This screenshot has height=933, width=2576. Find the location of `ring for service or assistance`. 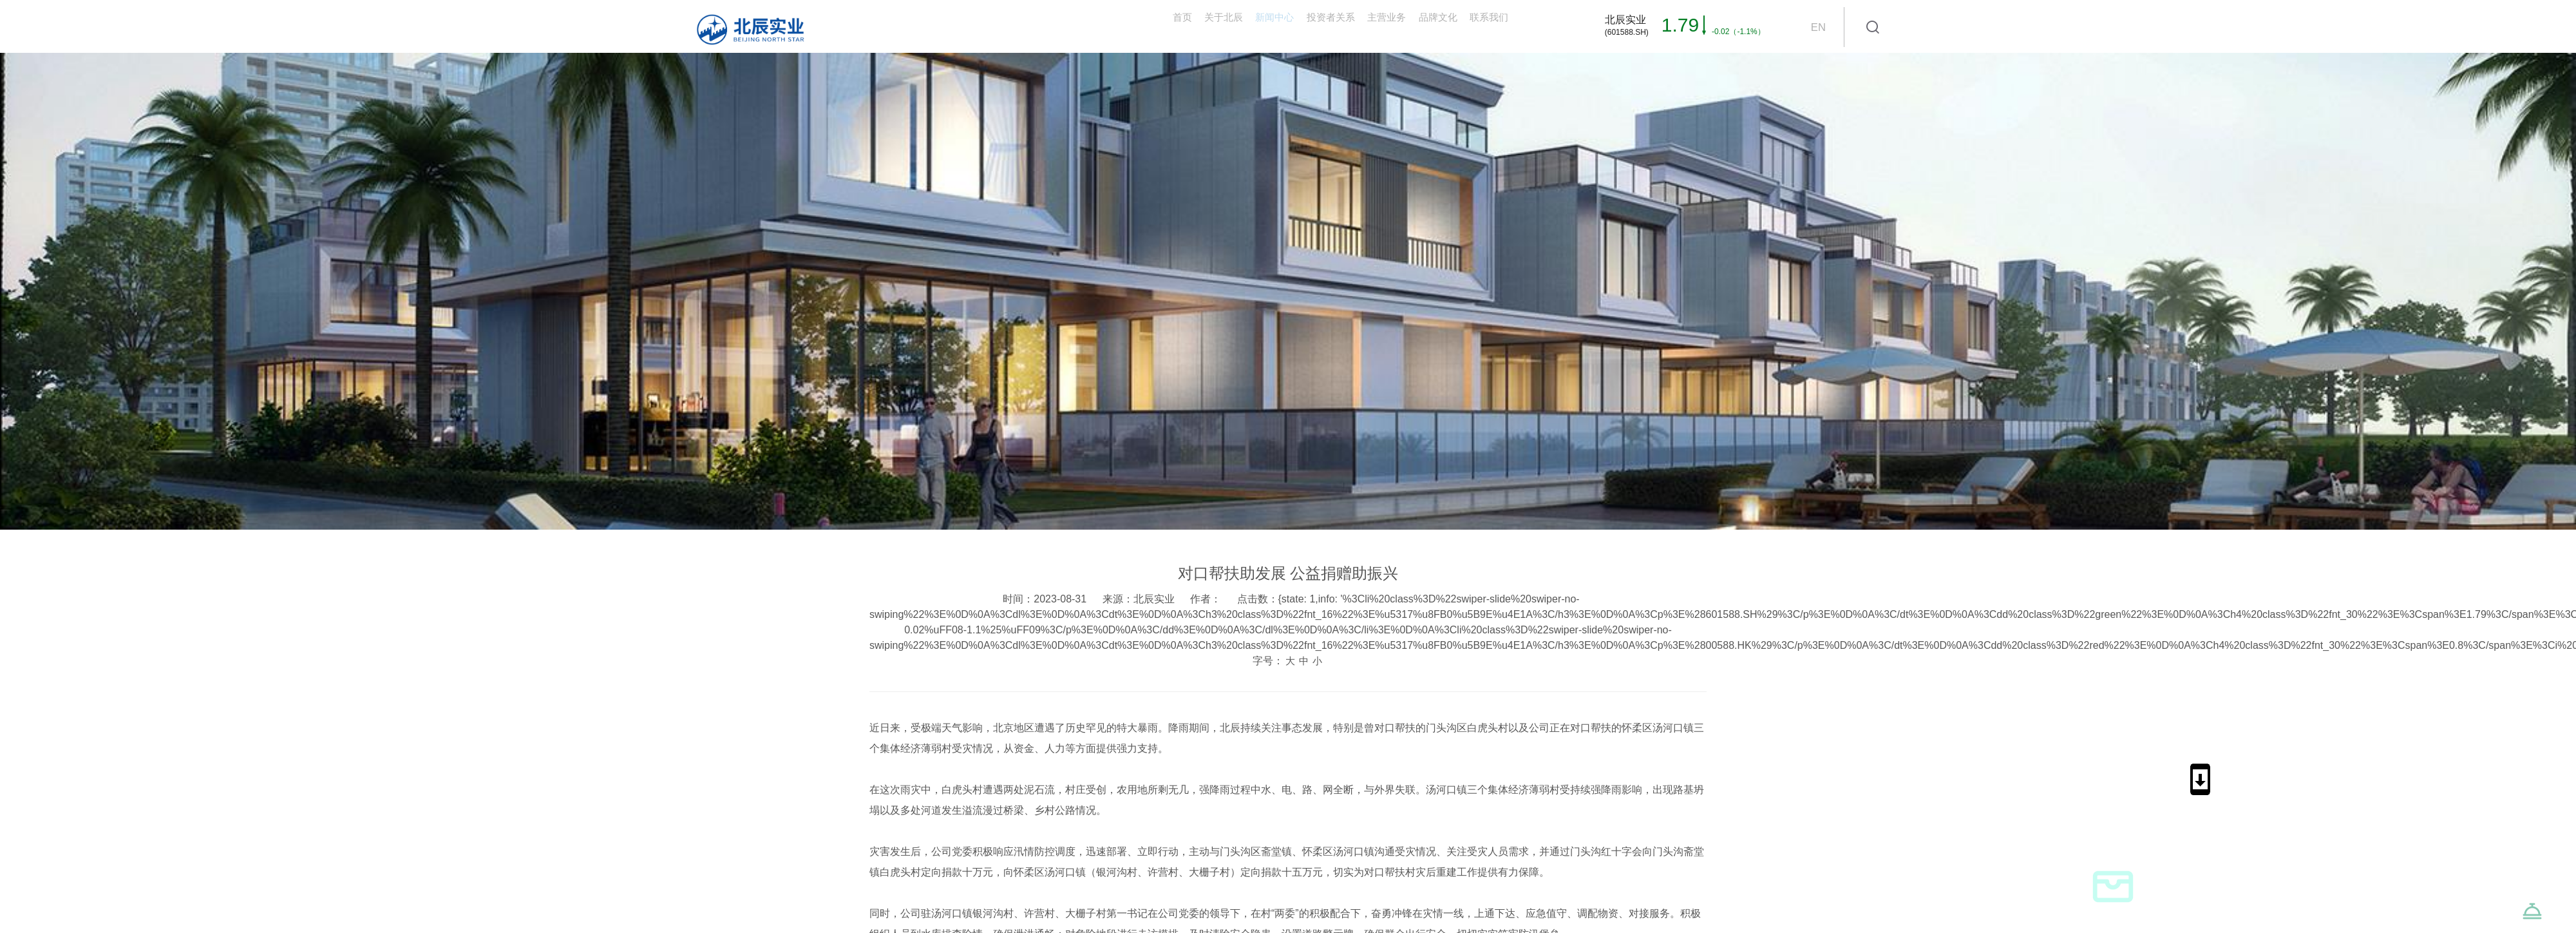

ring for service or assistance is located at coordinates (2532, 912).